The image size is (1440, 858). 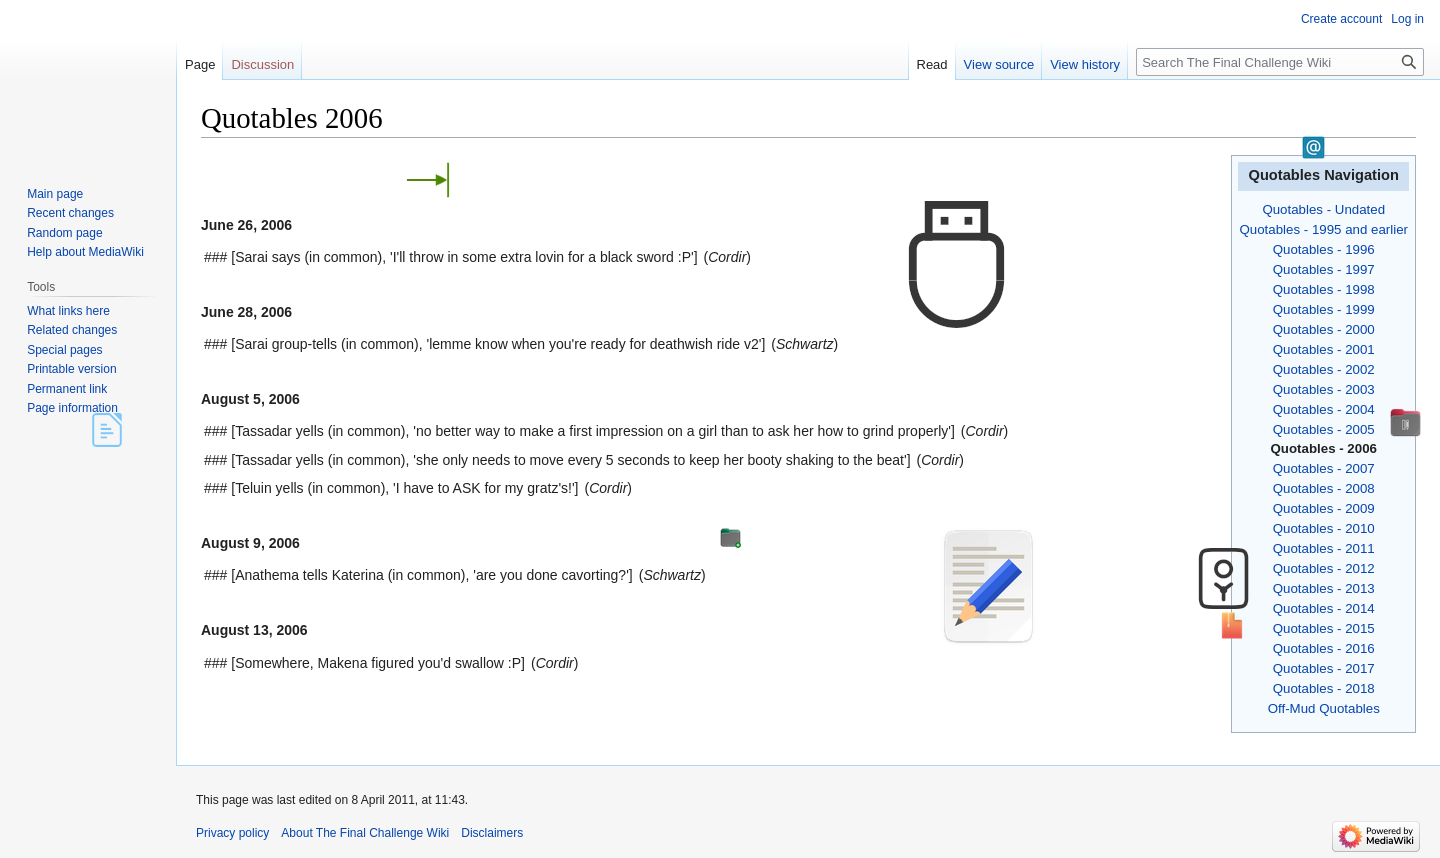 I want to click on open the text editor application, so click(x=988, y=586).